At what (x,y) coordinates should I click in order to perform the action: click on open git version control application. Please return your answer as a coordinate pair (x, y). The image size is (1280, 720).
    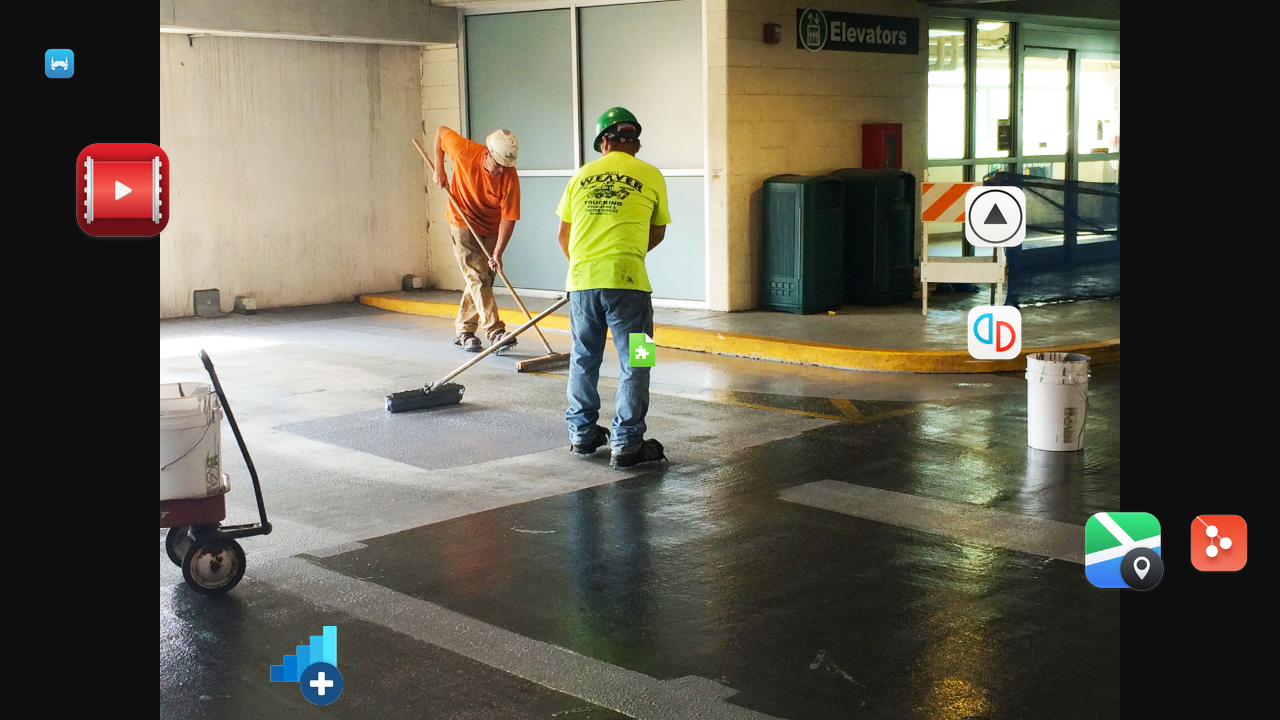
    Looking at the image, I should click on (1219, 543).